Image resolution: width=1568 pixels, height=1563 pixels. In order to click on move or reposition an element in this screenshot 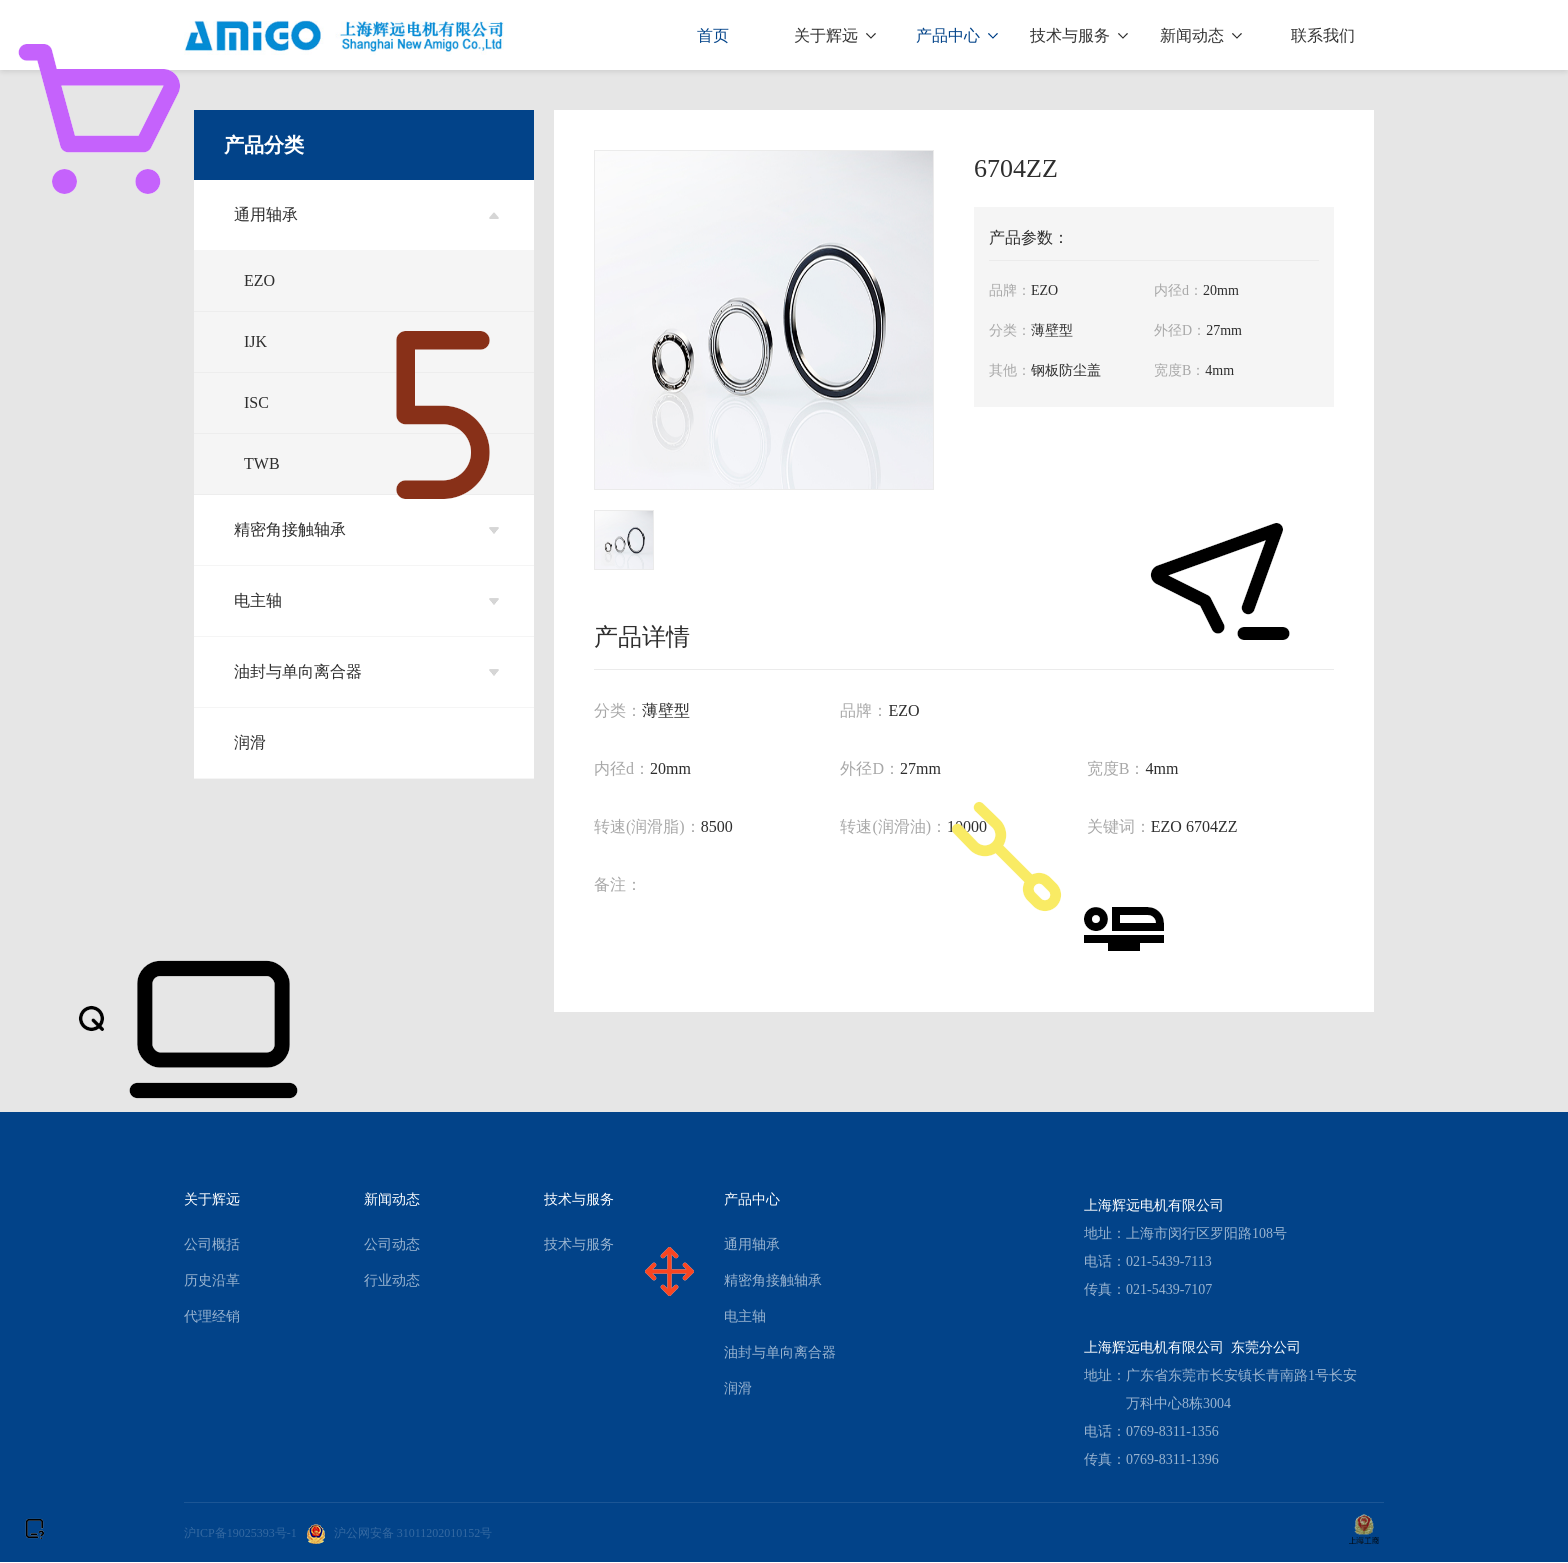, I will do `click(669, 1271)`.